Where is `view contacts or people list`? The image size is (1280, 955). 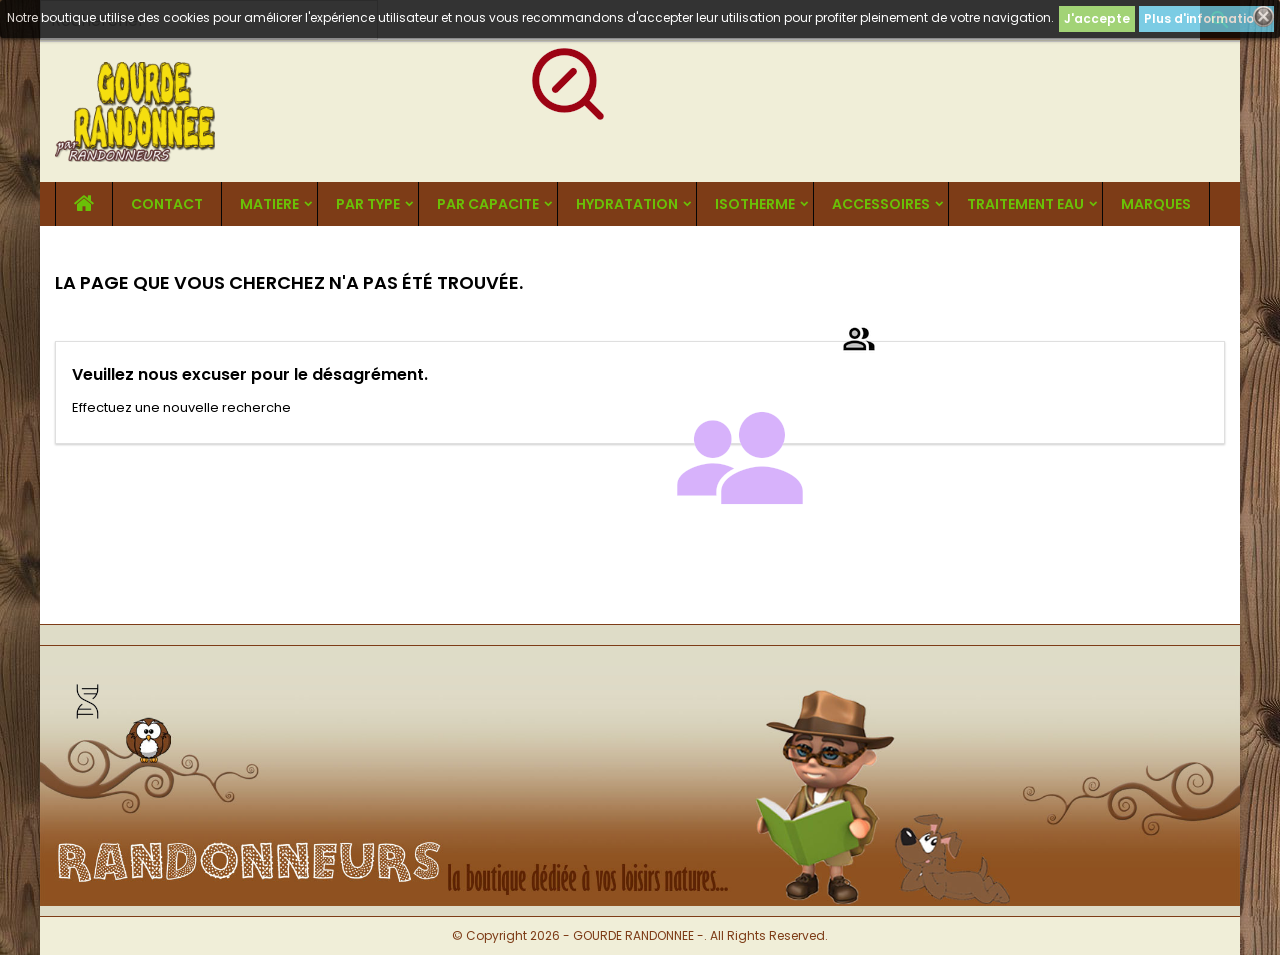 view contacts or people list is located at coordinates (859, 339).